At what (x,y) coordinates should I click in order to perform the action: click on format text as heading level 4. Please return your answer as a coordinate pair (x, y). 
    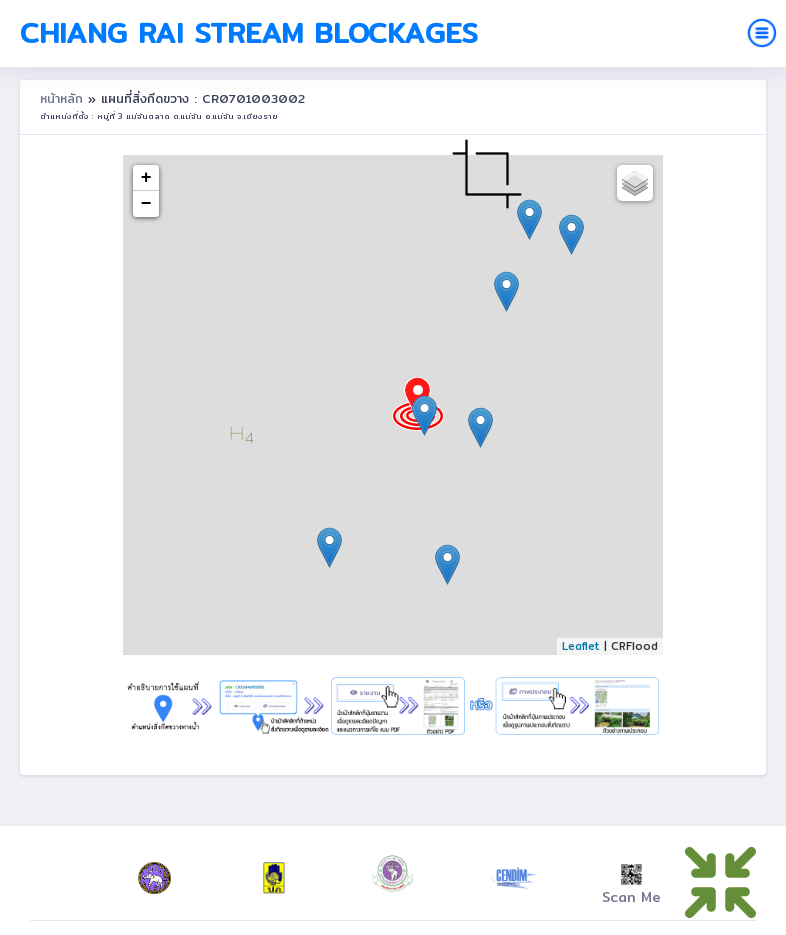
    Looking at the image, I should click on (240, 434).